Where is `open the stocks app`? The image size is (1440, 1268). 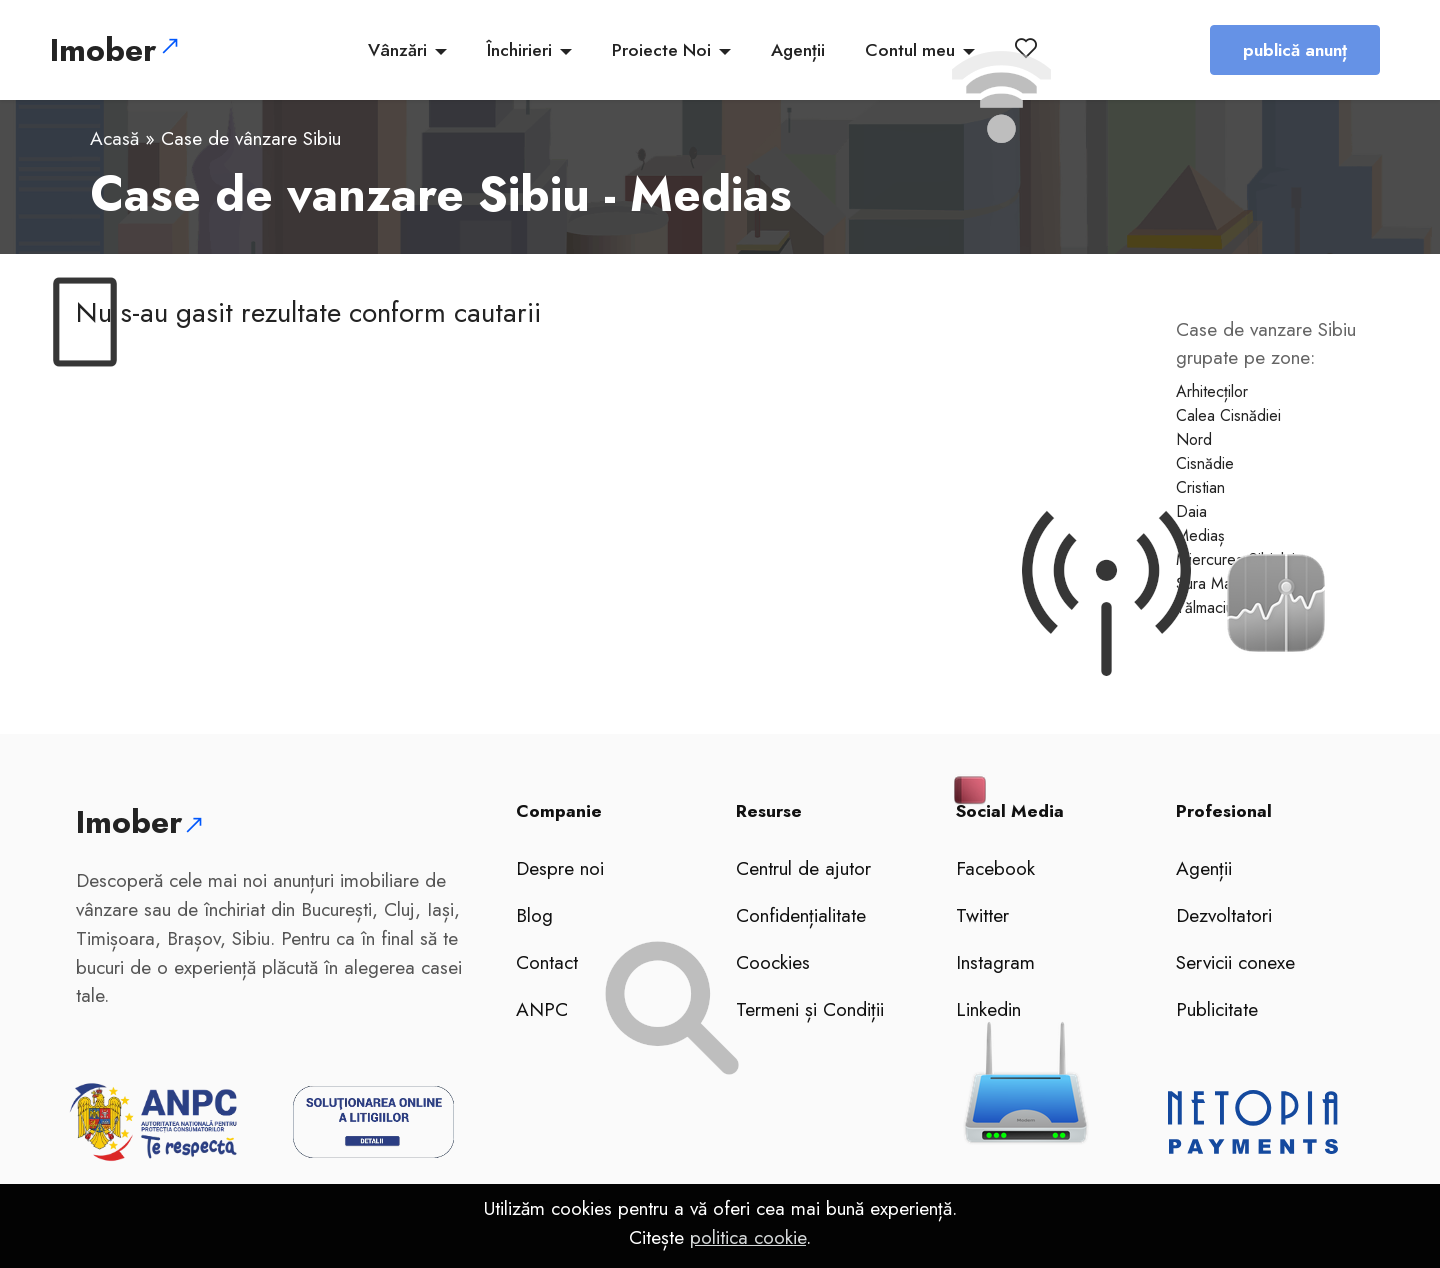
open the stocks app is located at coordinates (1276, 603).